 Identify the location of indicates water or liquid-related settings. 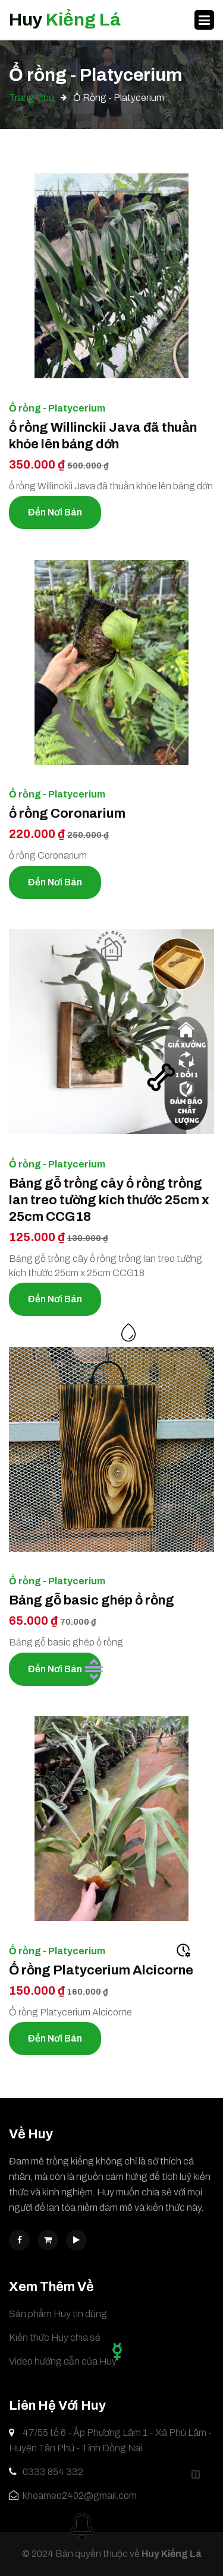
(128, 1333).